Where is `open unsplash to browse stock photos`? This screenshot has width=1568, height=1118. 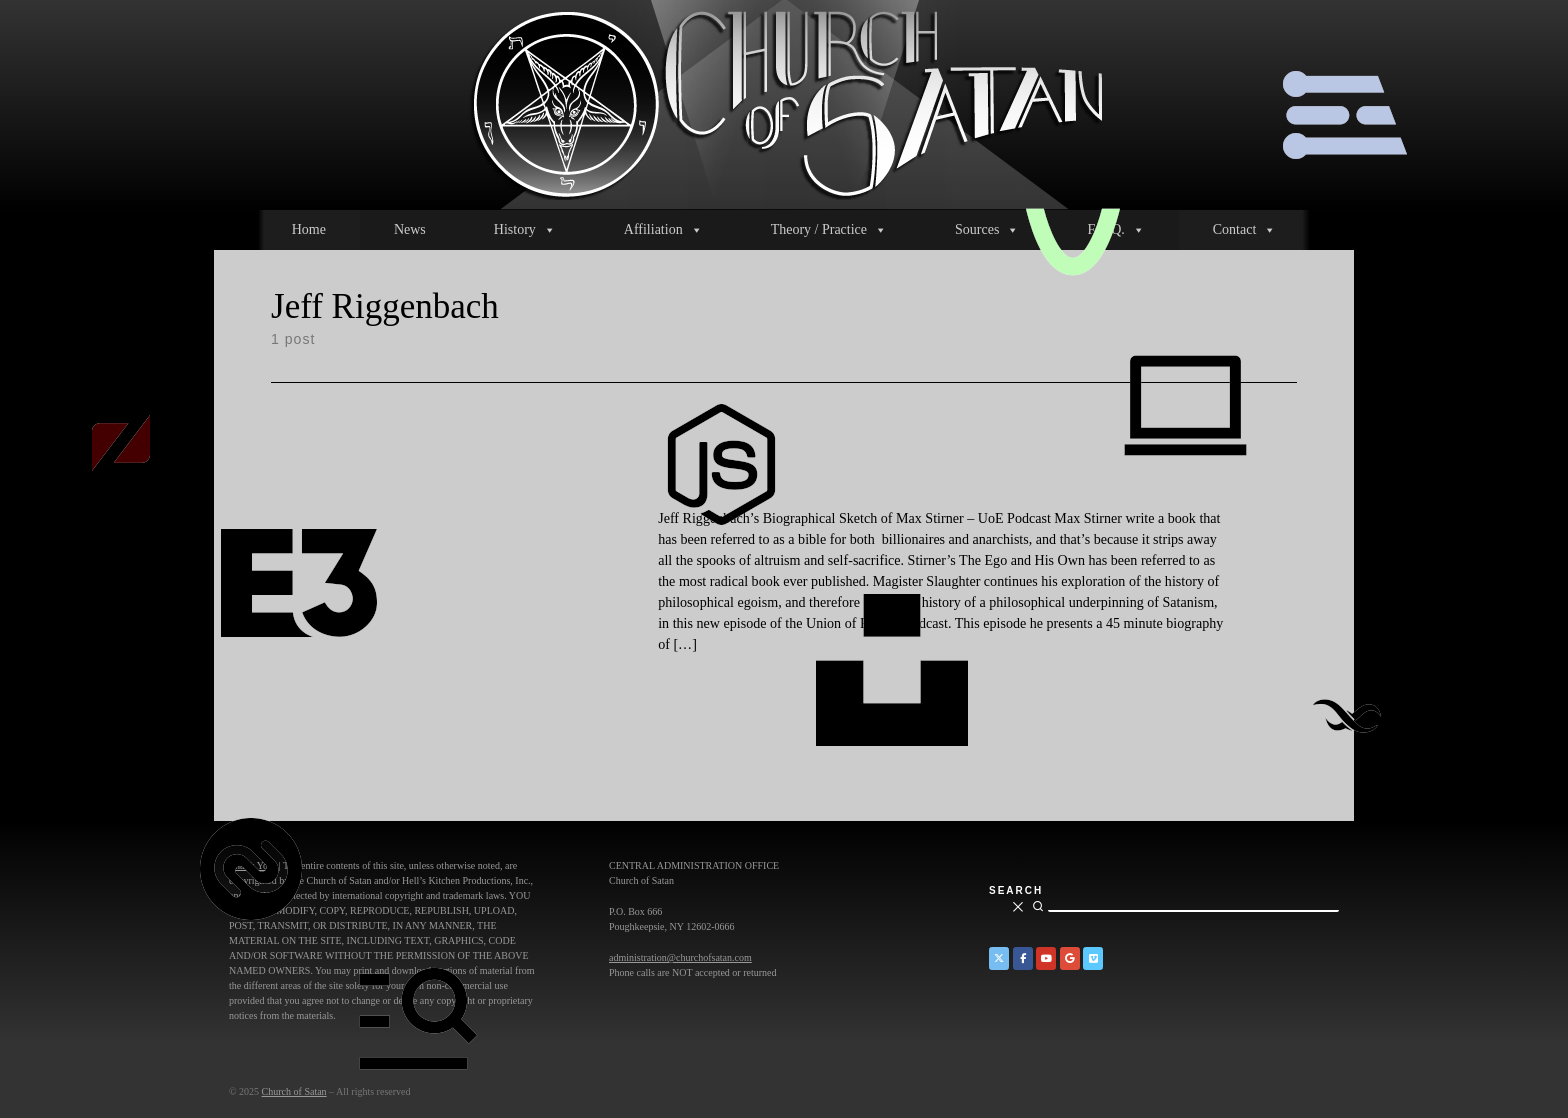
open unsplash to browse stock photos is located at coordinates (892, 670).